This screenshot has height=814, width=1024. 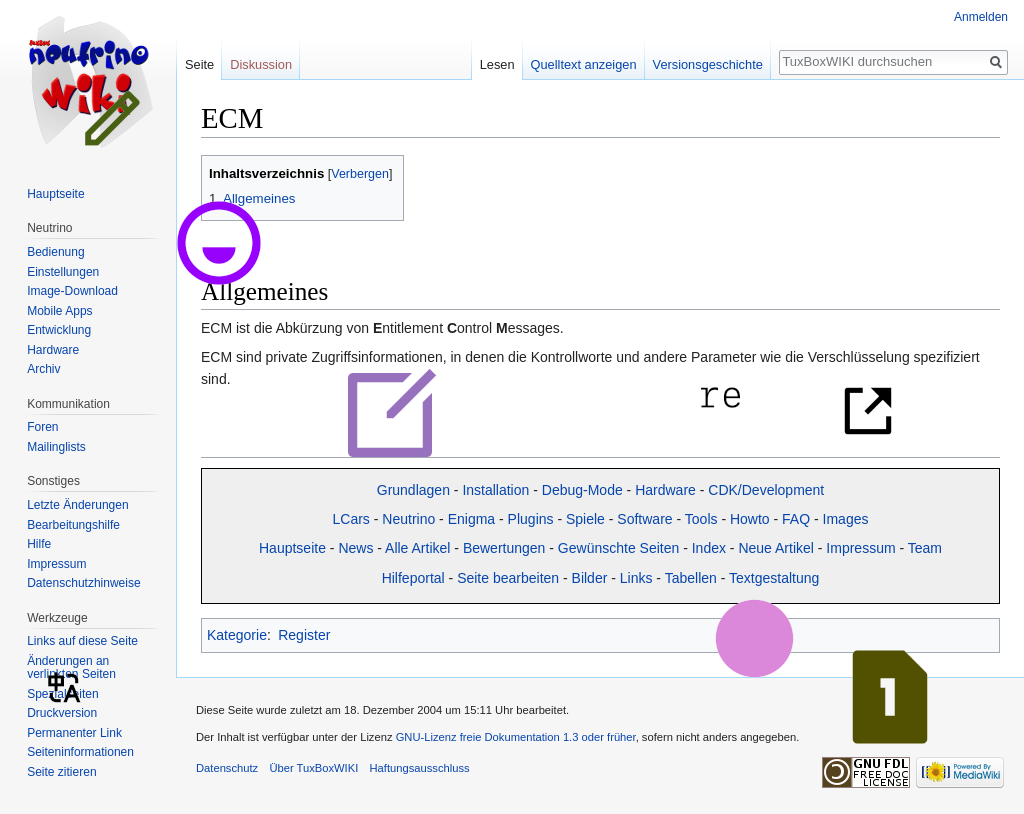 I want to click on translate text to another language, so click(x=64, y=688).